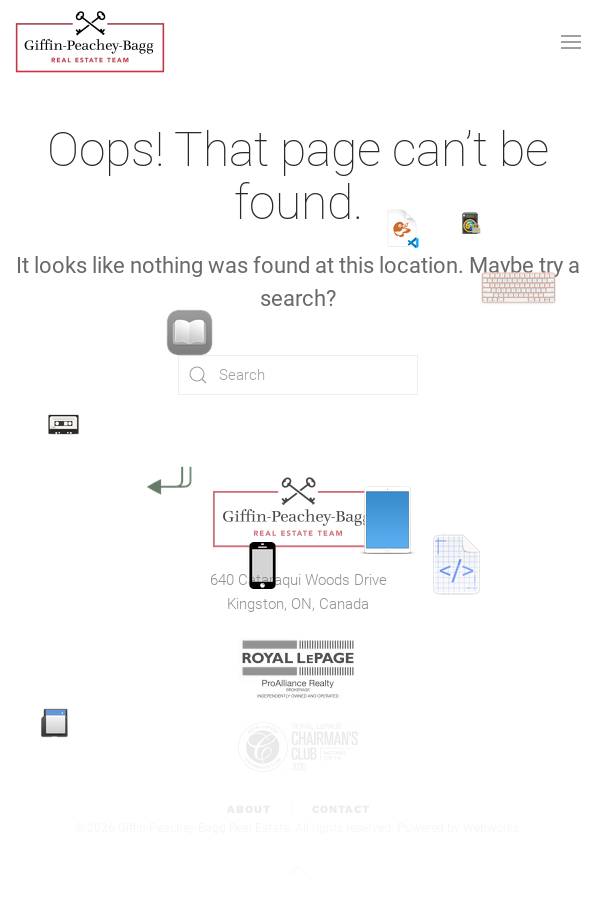  What do you see at coordinates (387, 520) in the screenshot?
I see `indicates a connected iPad Air device` at bounding box center [387, 520].